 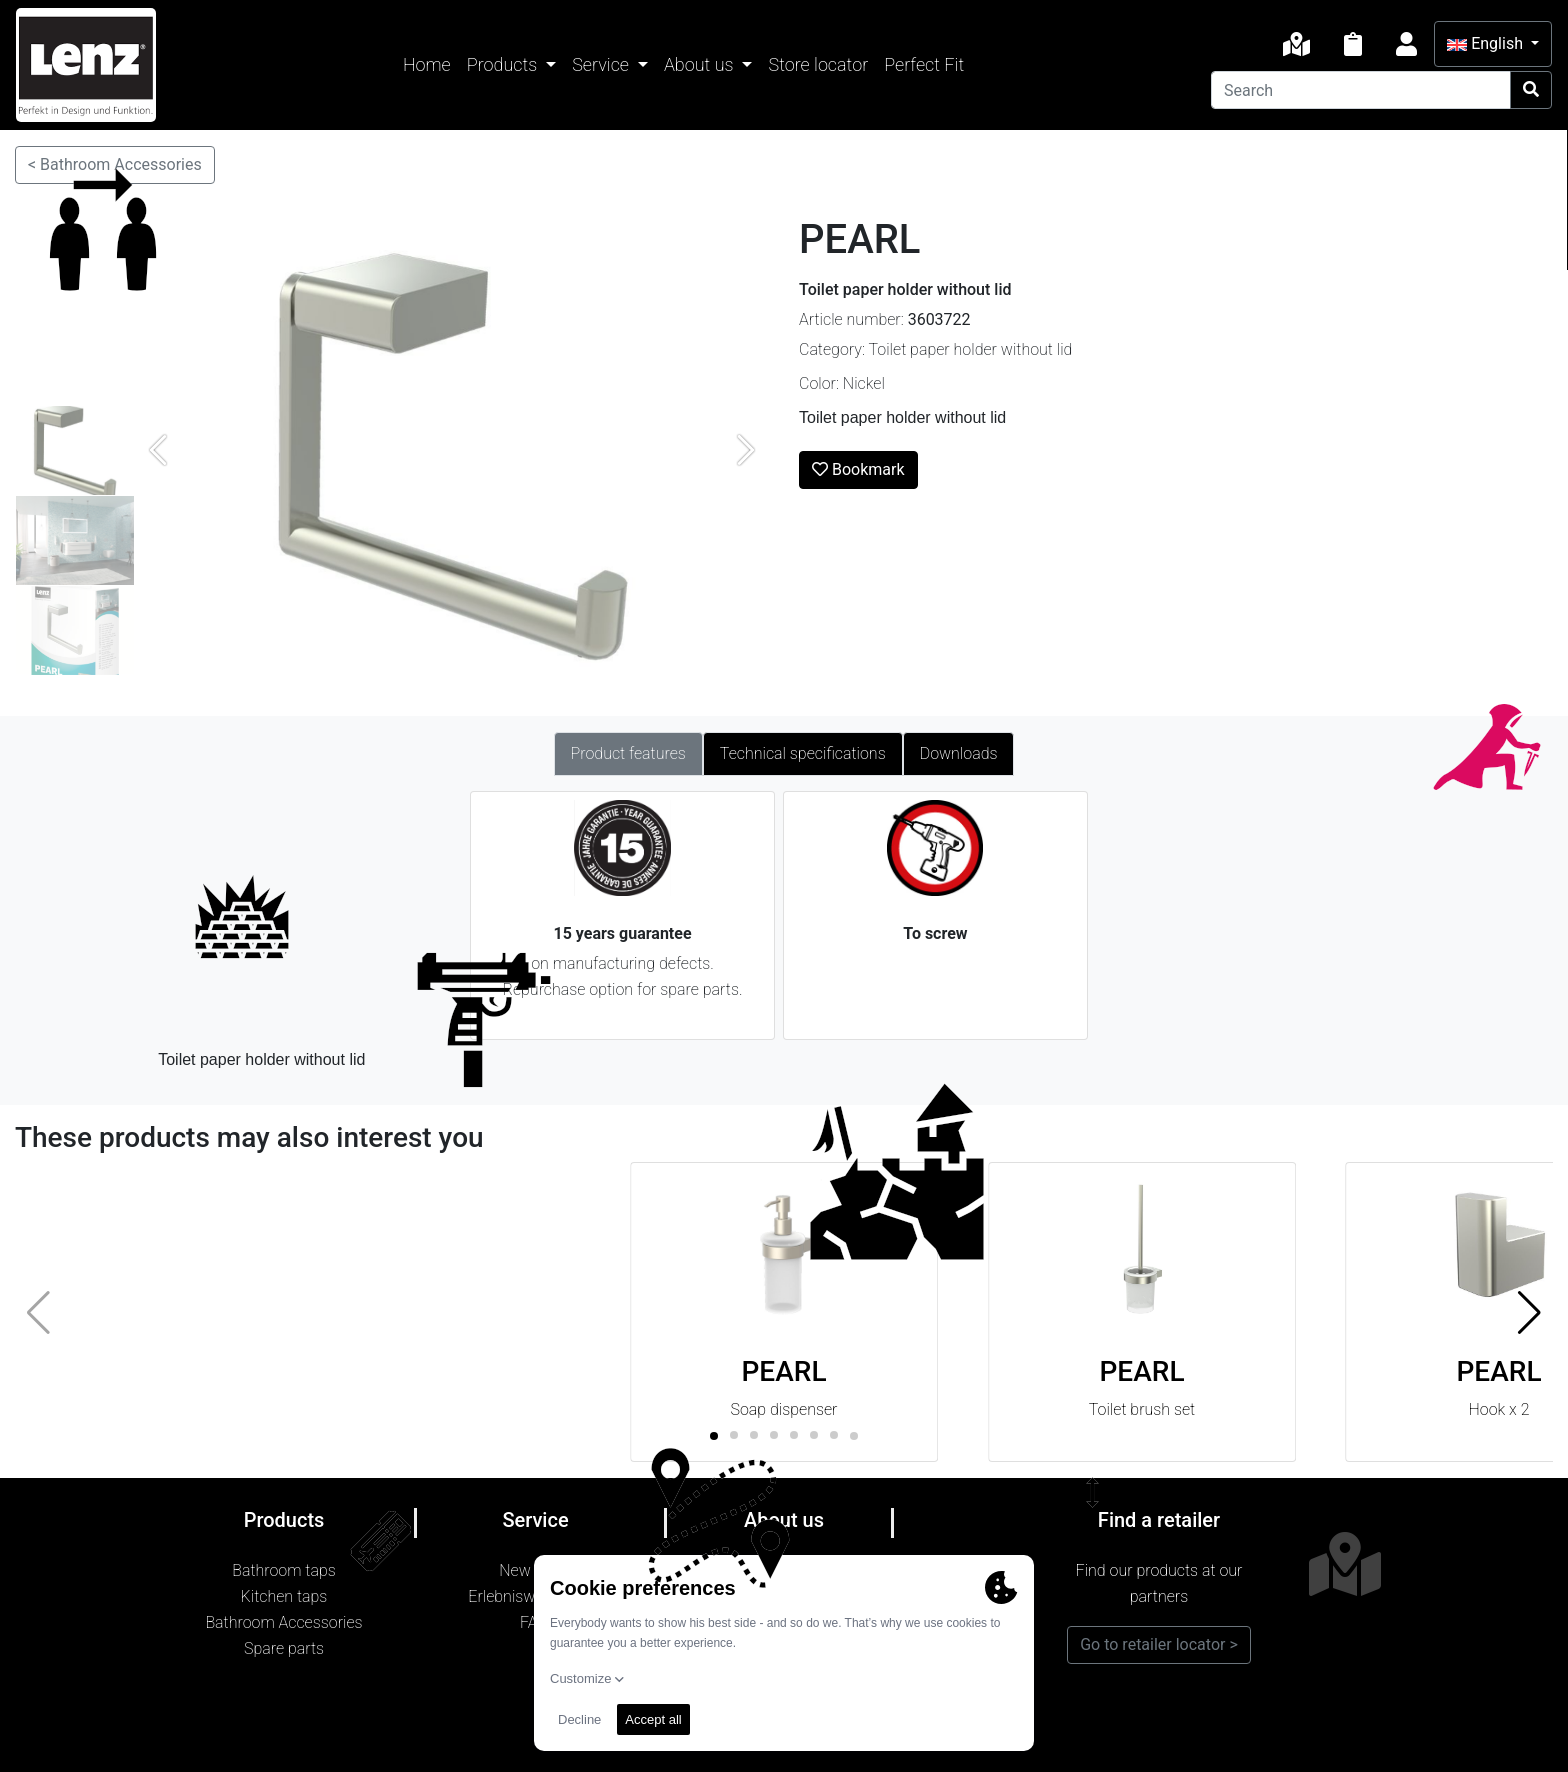 What do you see at coordinates (103, 231) in the screenshot?
I see `skip to the next player's turn` at bounding box center [103, 231].